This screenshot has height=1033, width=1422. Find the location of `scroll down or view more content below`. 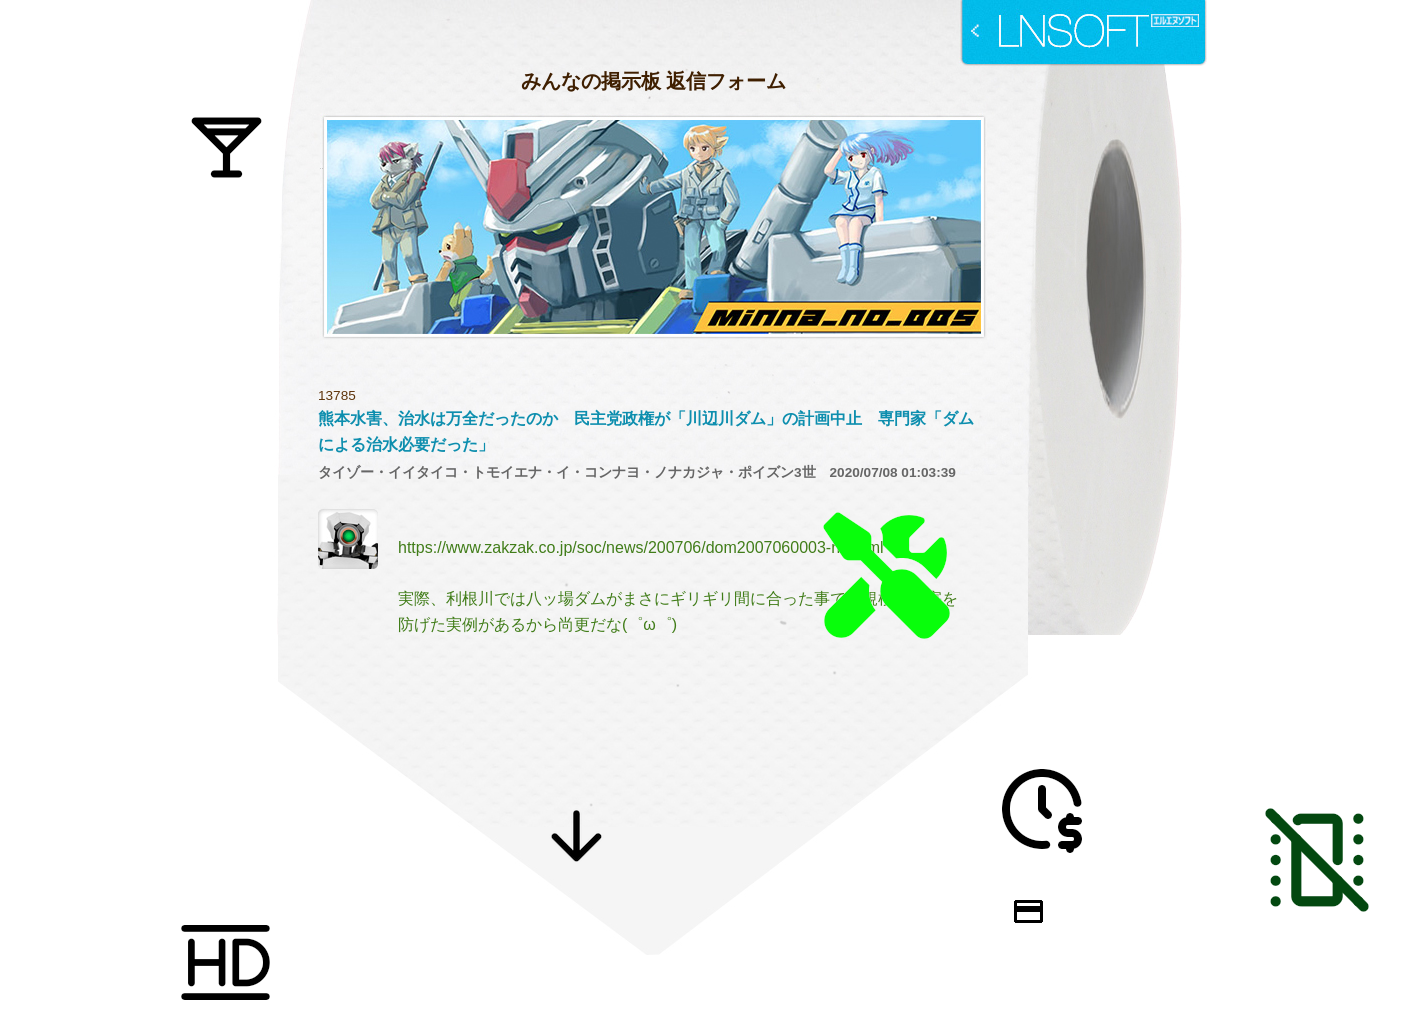

scroll down or view more content below is located at coordinates (576, 836).